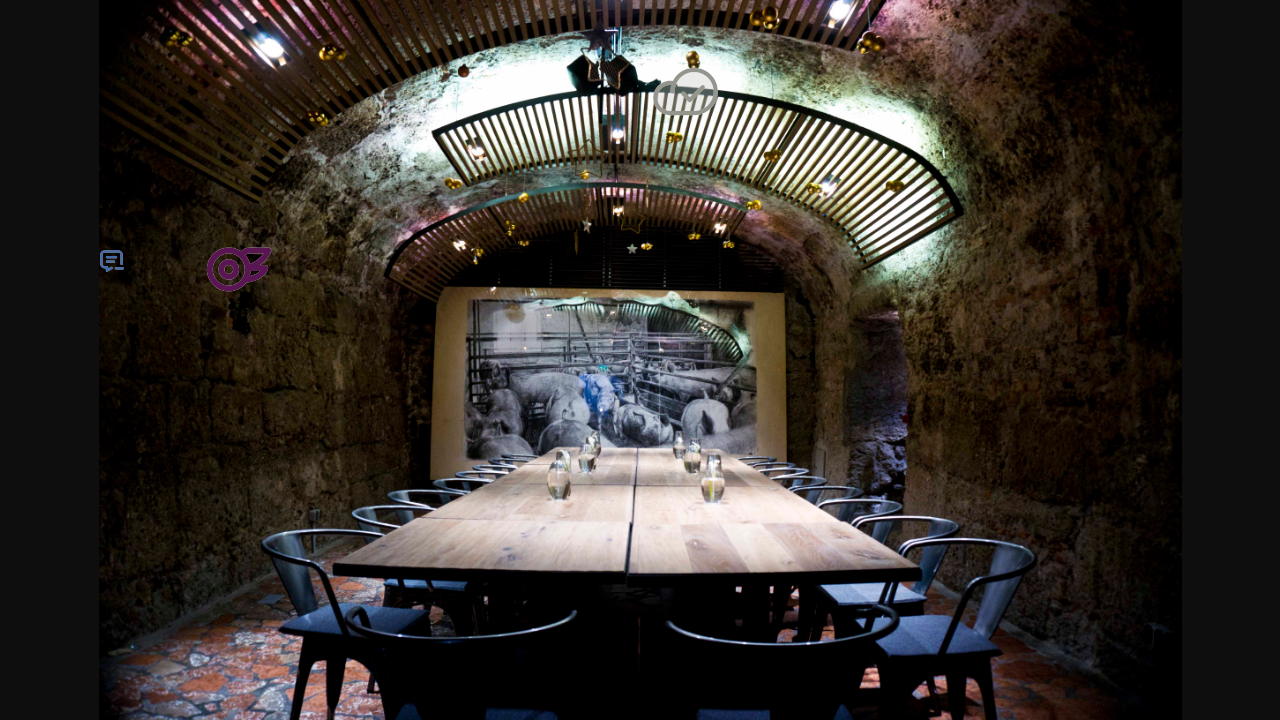 The height and width of the screenshot is (720, 1280). What do you see at coordinates (111, 260) in the screenshot?
I see `remove a message from the conversation` at bounding box center [111, 260].